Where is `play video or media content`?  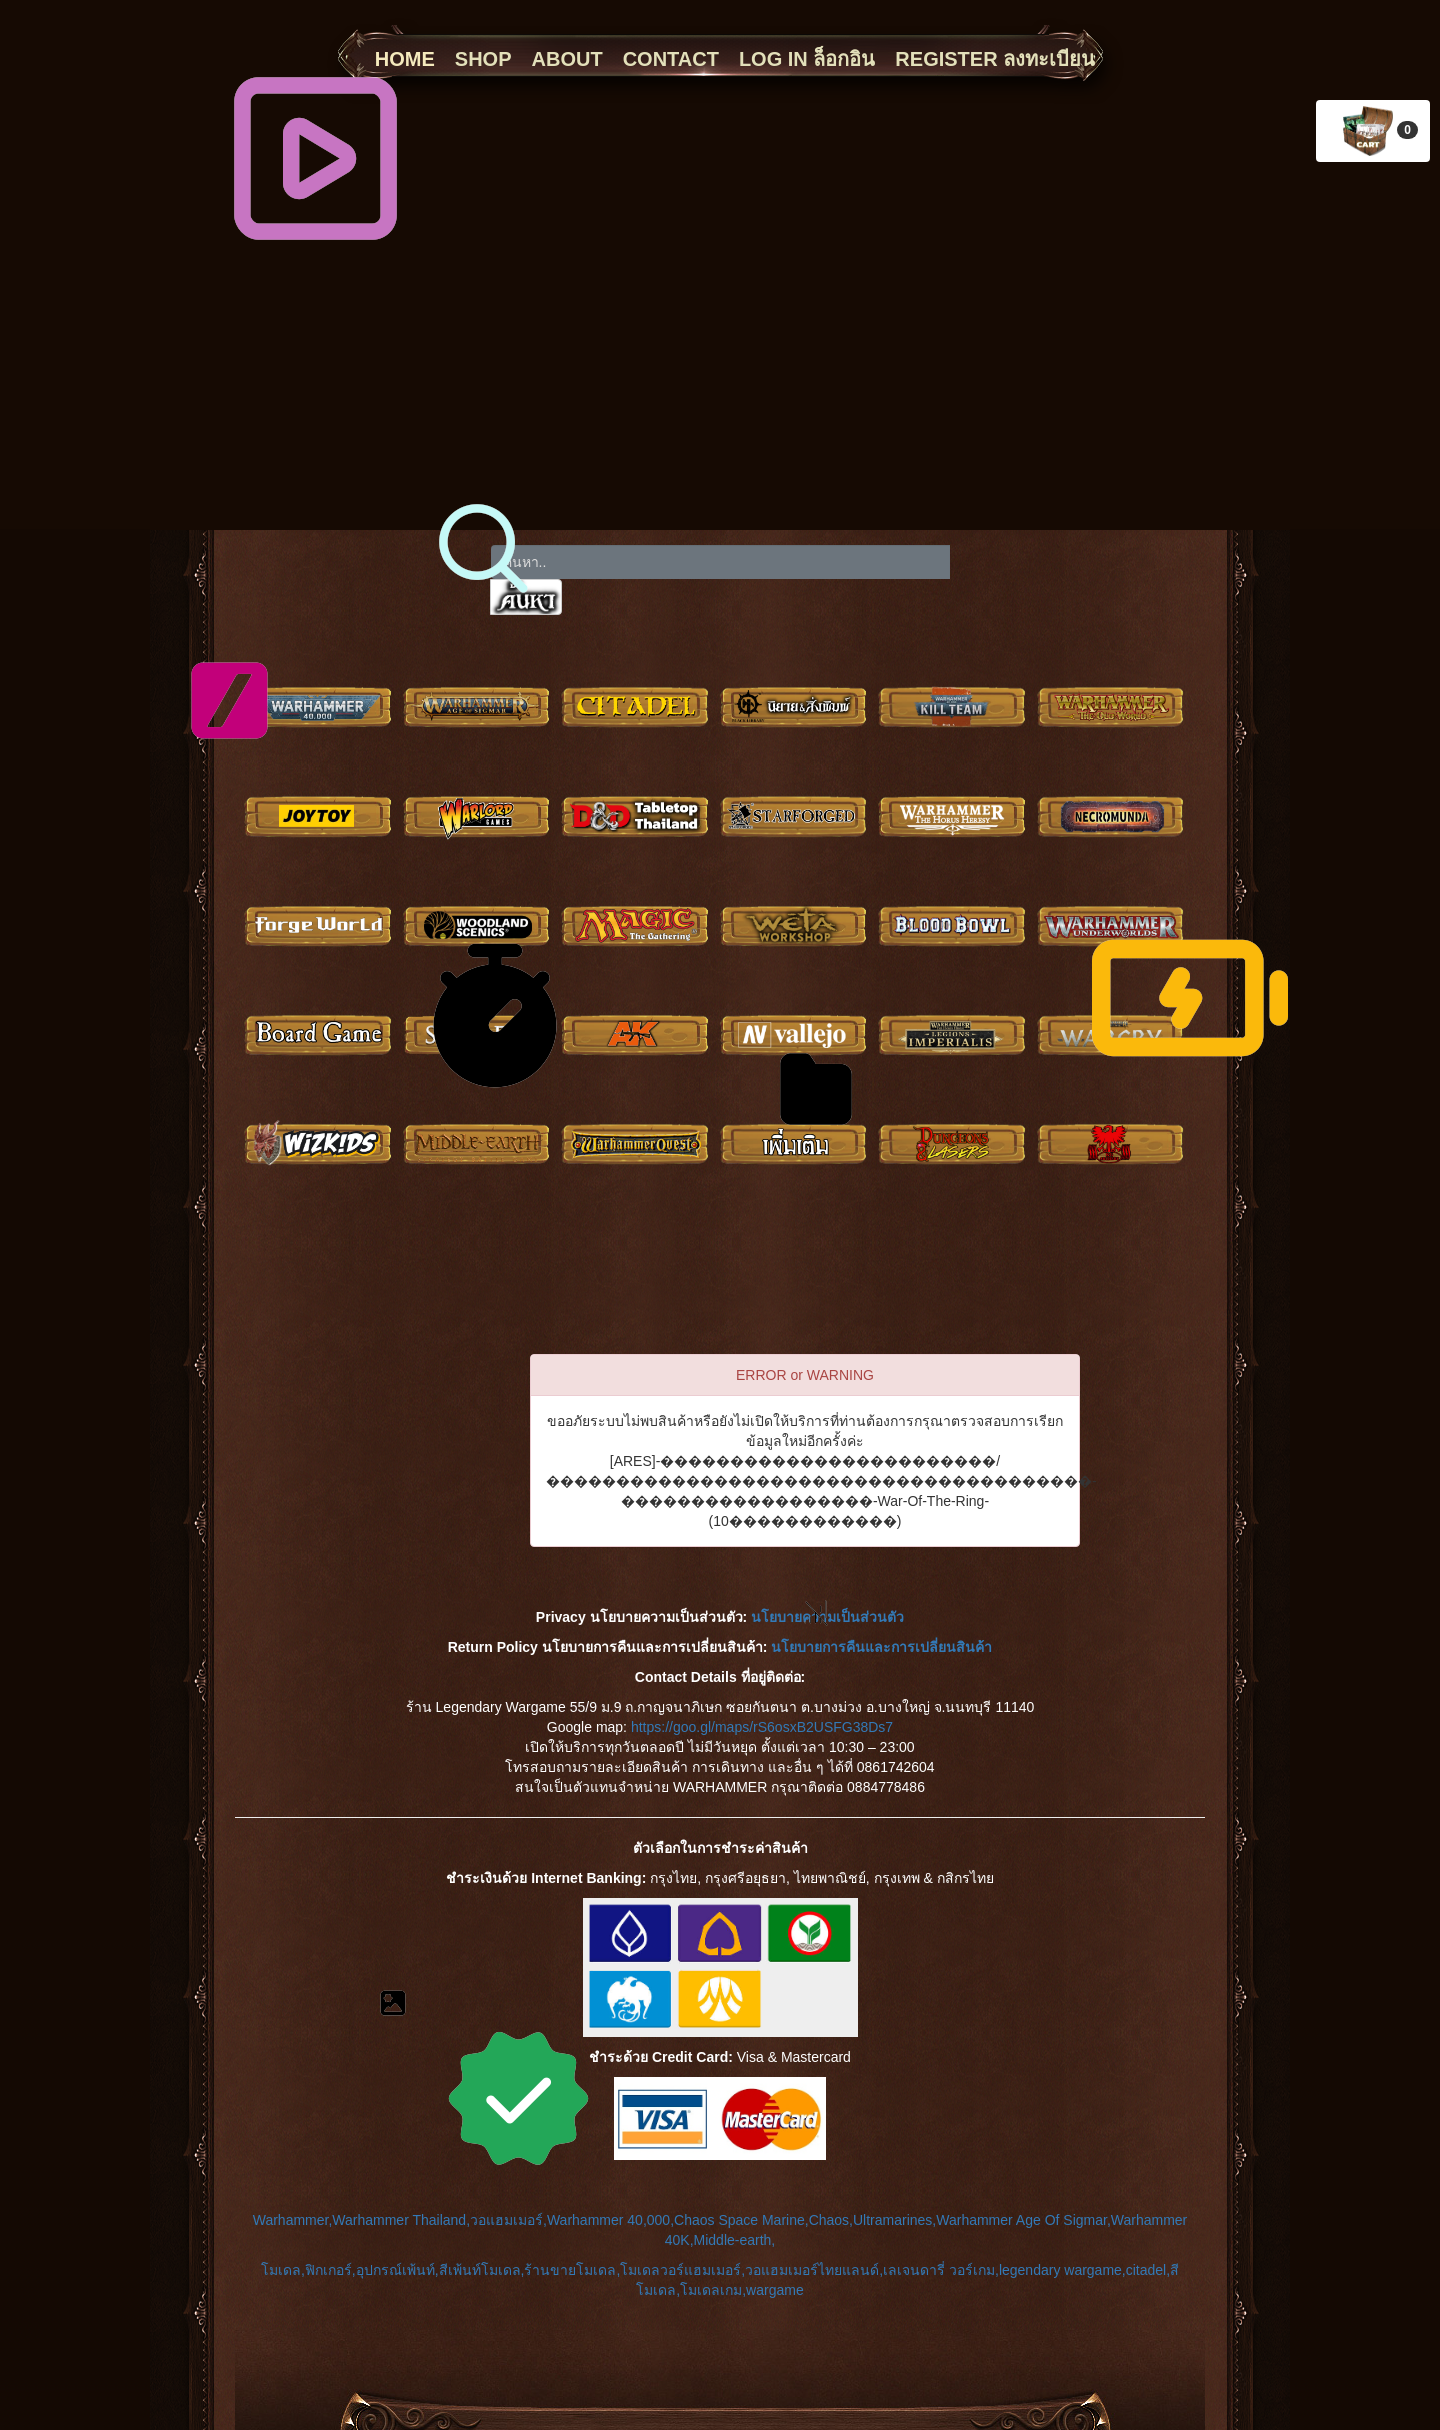
play video or media content is located at coordinates (315, 158).